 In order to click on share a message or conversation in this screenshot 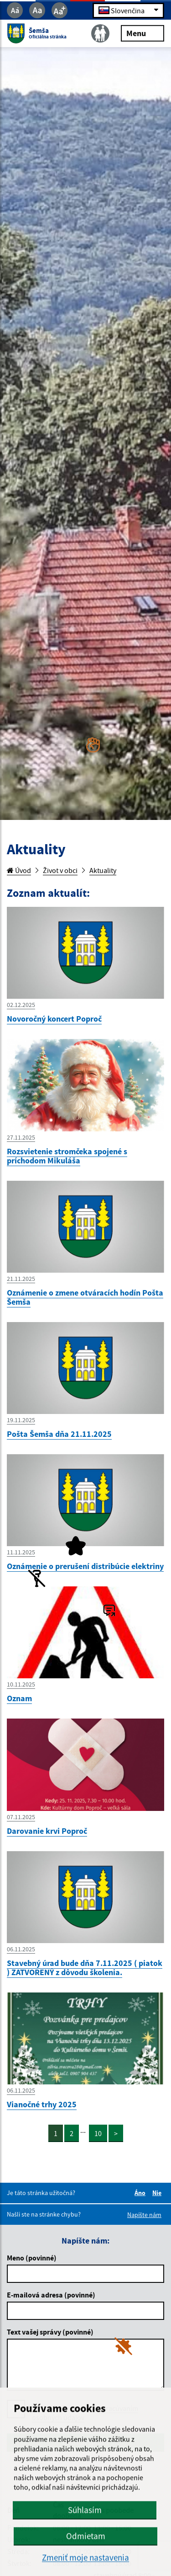, I will do `click(109, 1610)`.